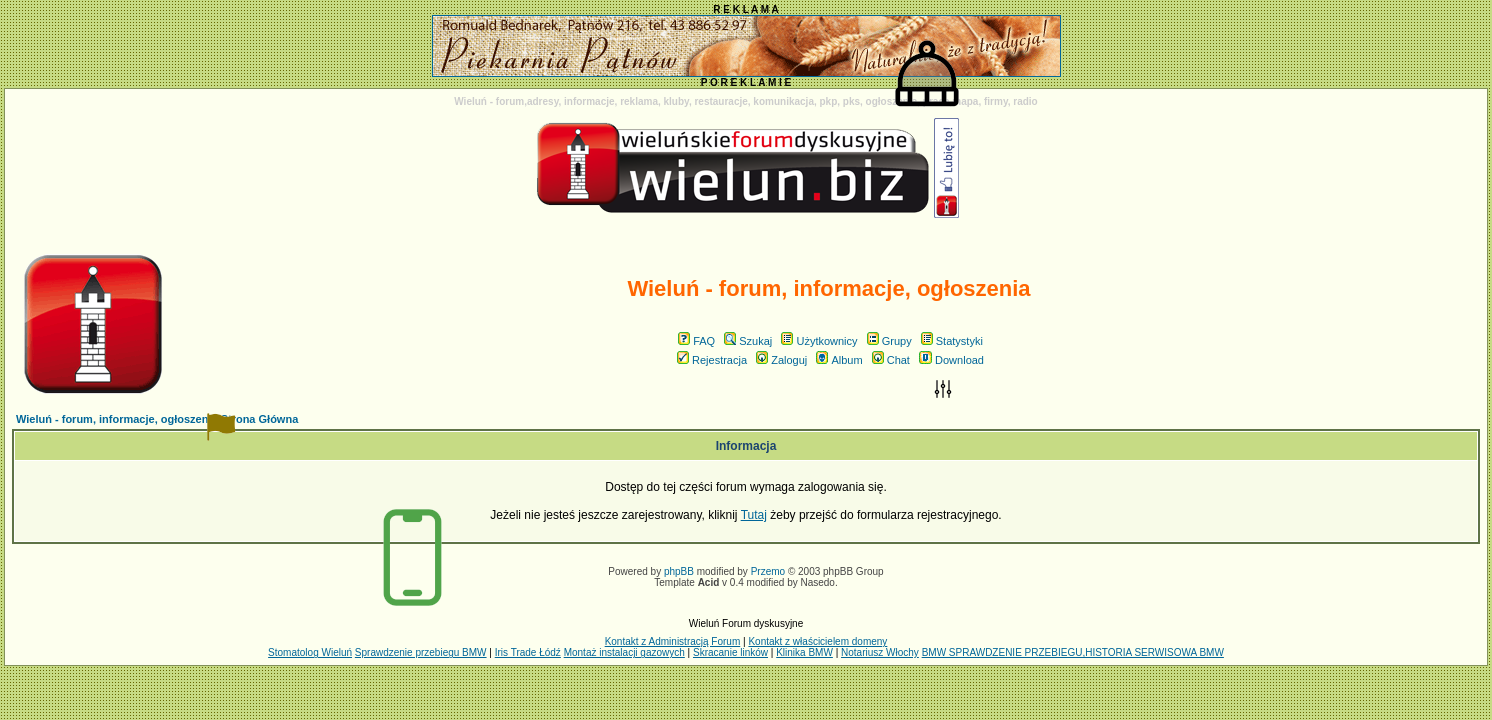 Image resolution: width=1492 pixels, height=720 pixels. Describe the element at coordinates (943, 389) in the screenshot. I see `adjust settings or preferences` at that location.